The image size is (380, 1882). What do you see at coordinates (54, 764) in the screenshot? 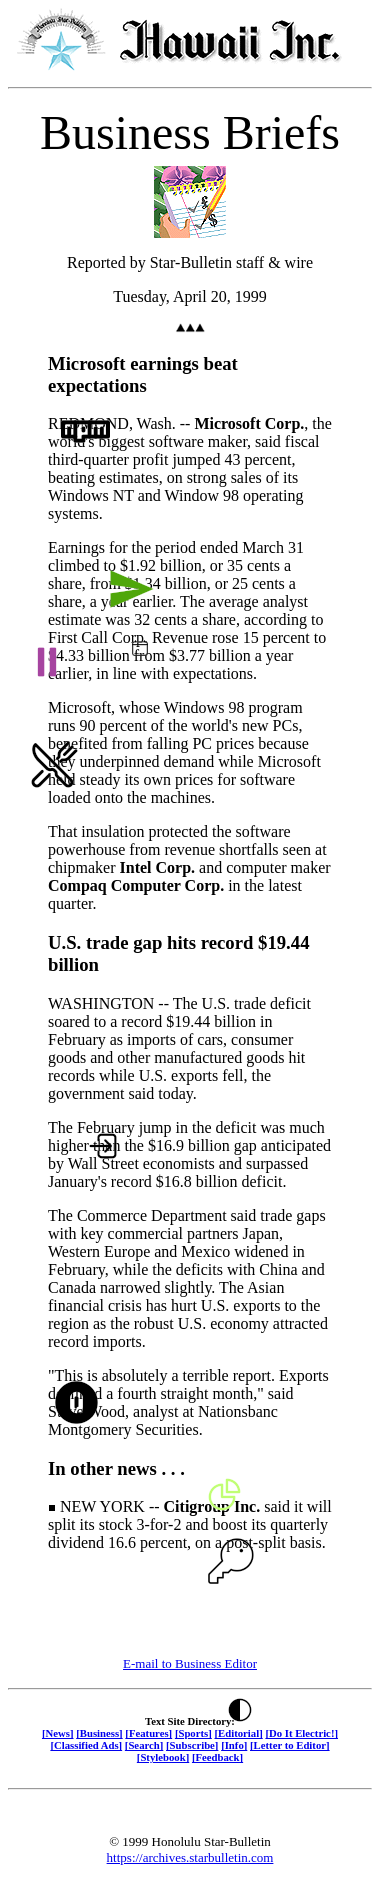
I see `find nearby restaurants` at bounding box center [54, 764].